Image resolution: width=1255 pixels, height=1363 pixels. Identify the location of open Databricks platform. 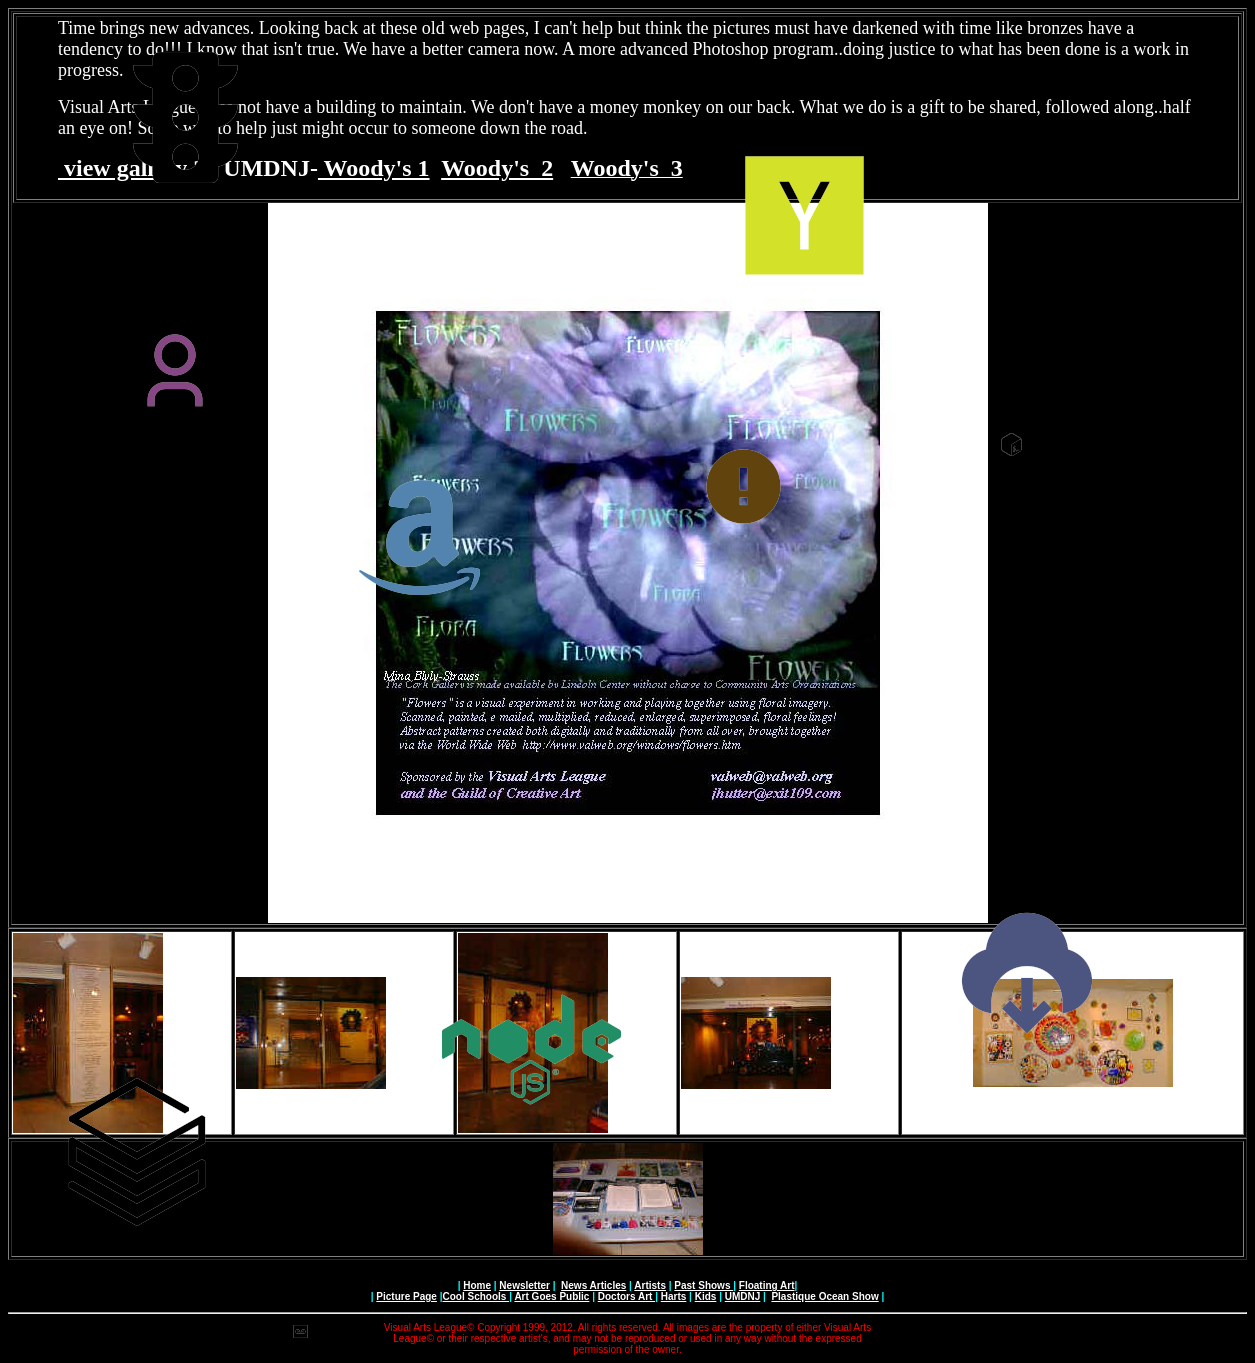
(137, 1152).